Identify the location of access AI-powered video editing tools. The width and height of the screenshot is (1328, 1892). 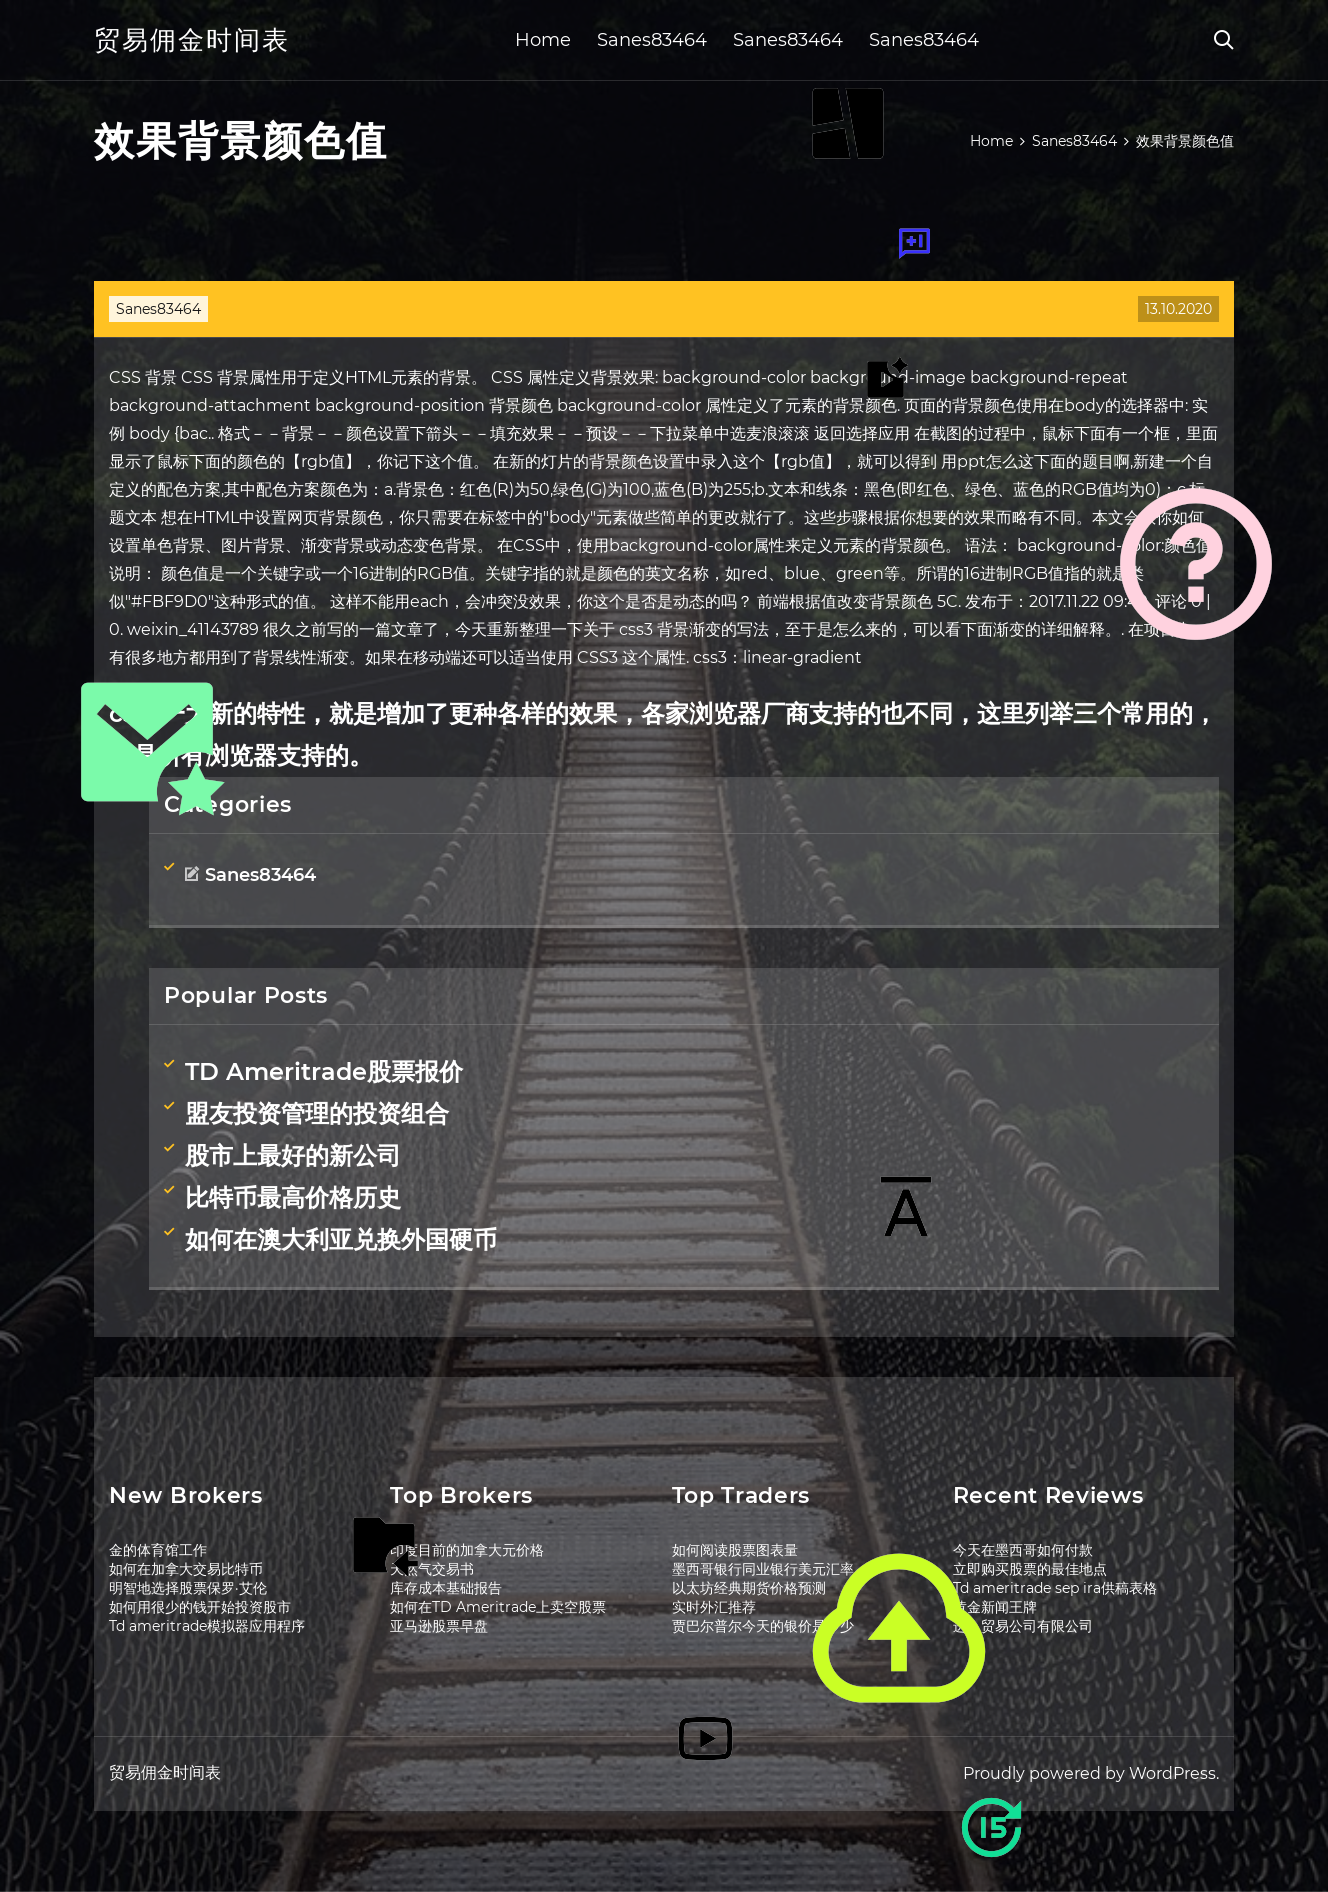
(885, 379).